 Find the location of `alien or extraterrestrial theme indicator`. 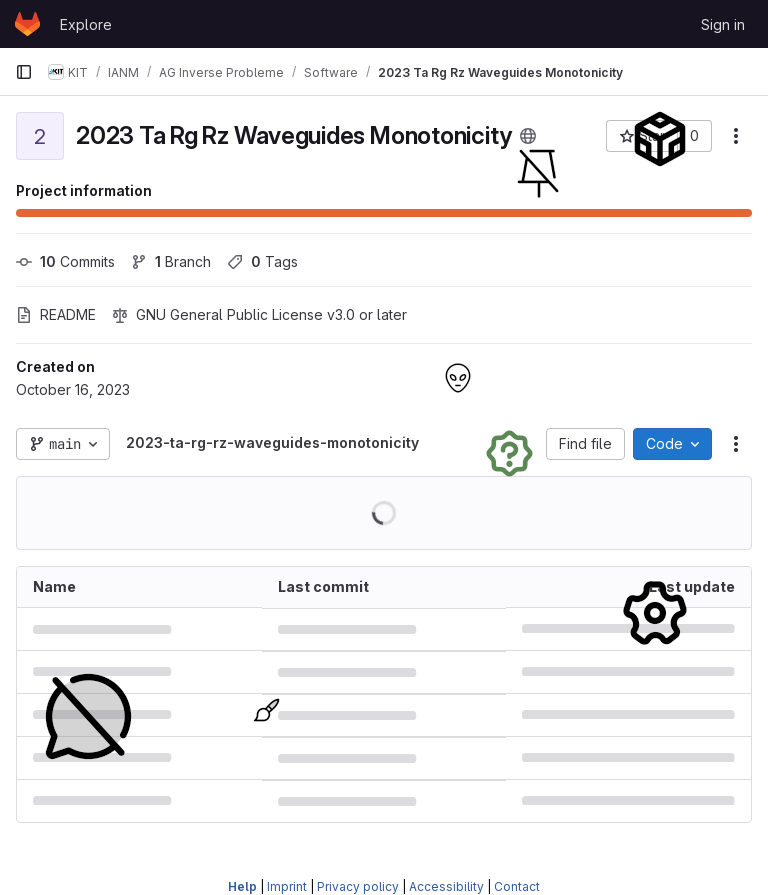

alien or extraterrestrial theme indicator is located at coordinates (458, 378).